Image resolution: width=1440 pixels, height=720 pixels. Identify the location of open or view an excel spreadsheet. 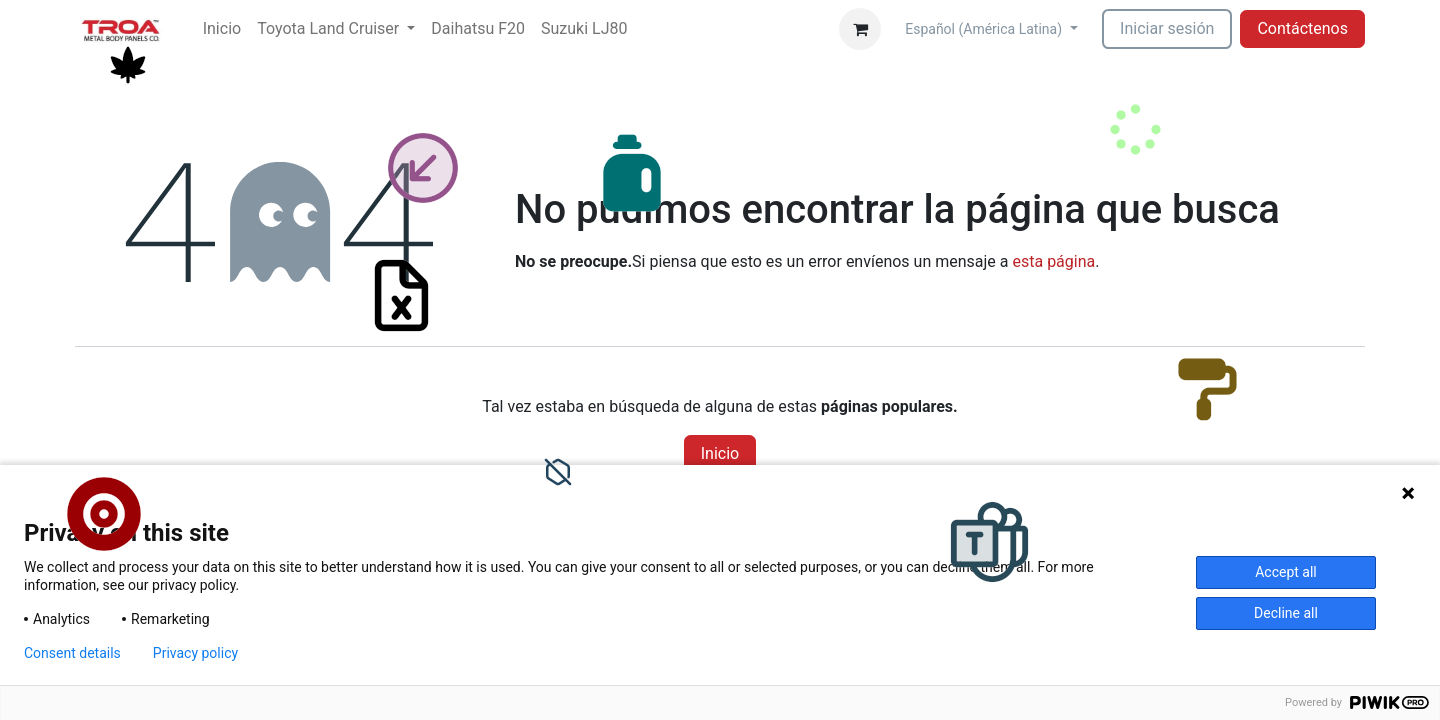
(401, 295).